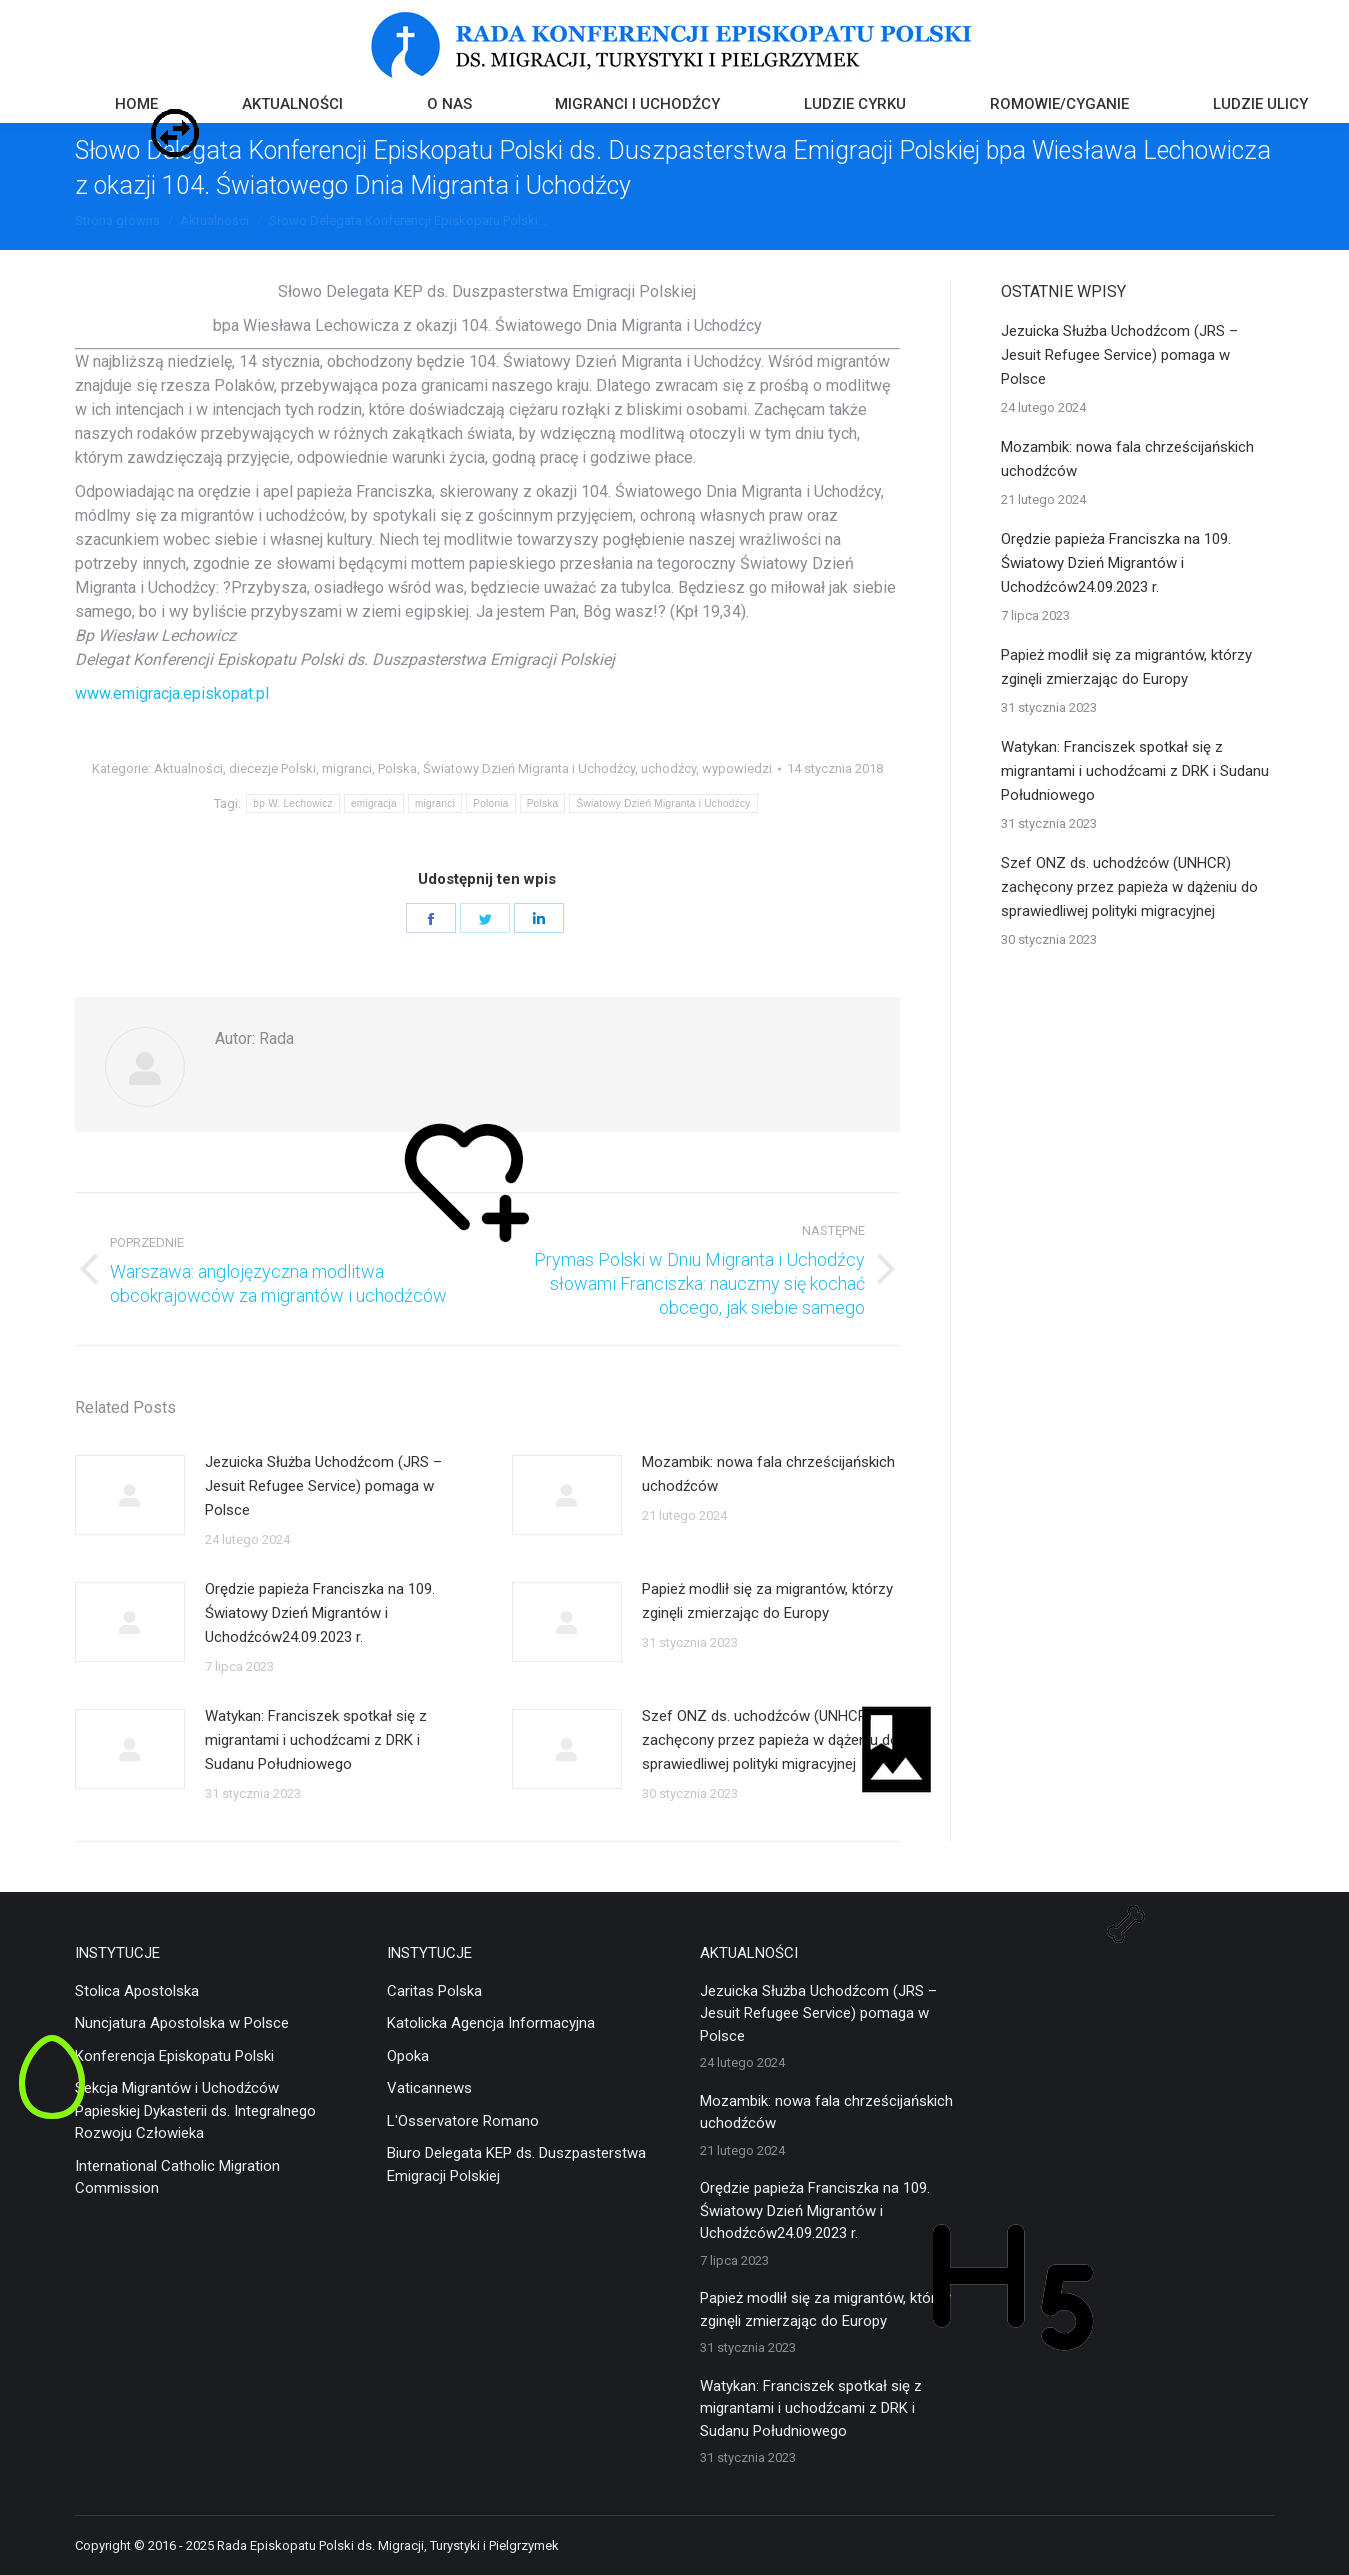  I want to click on format text as heading level 5, so click(1004, 2284).